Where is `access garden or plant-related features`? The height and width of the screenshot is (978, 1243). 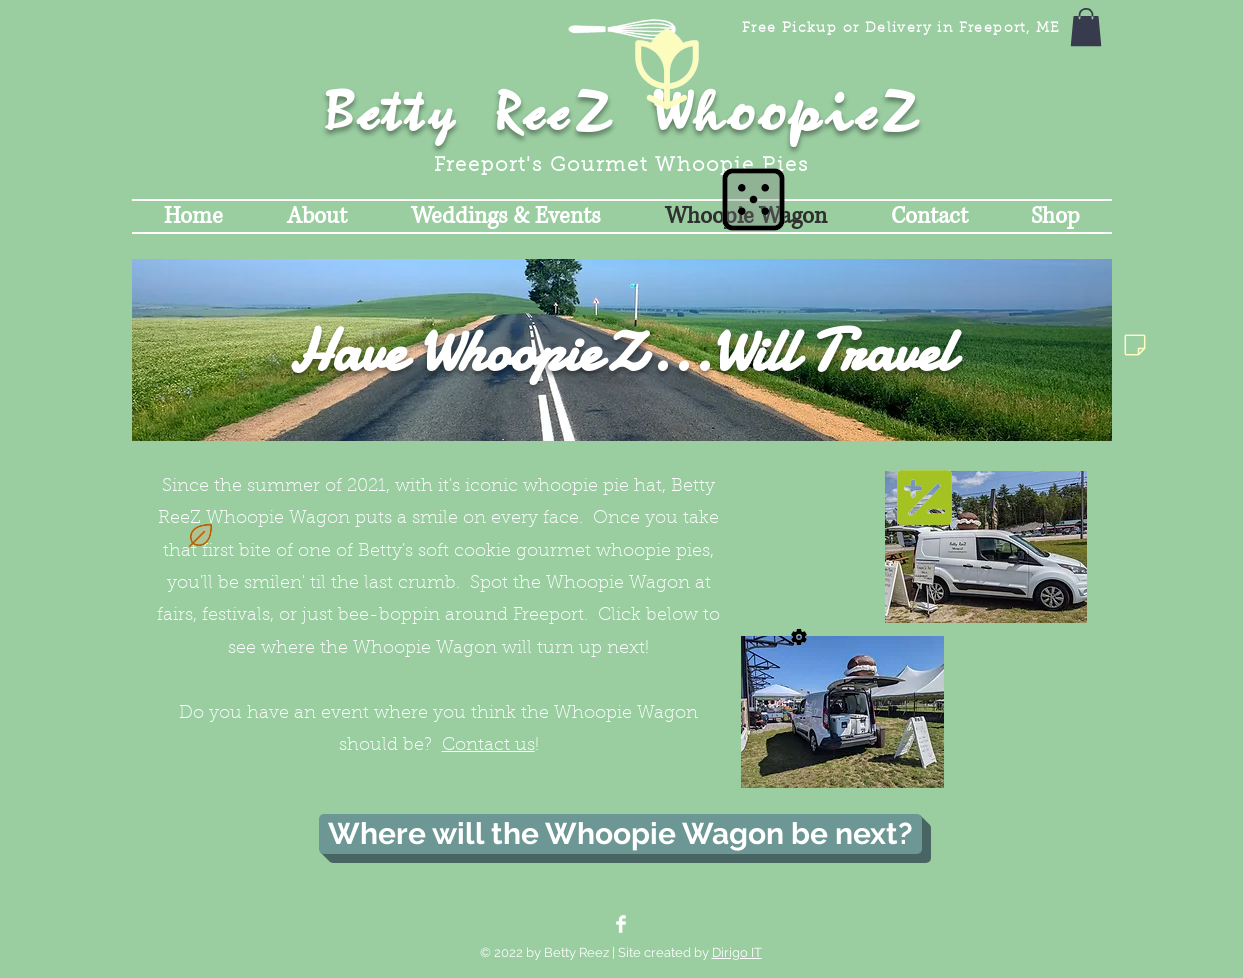
access garden or plant-related features is located at coordinates (667, 69).